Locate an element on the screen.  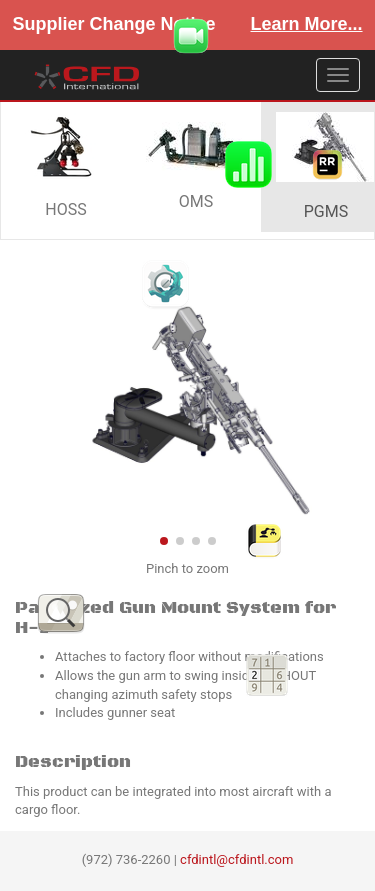
open LibreOffice Calc spreadsheet application is located at coordinates (248, 164).